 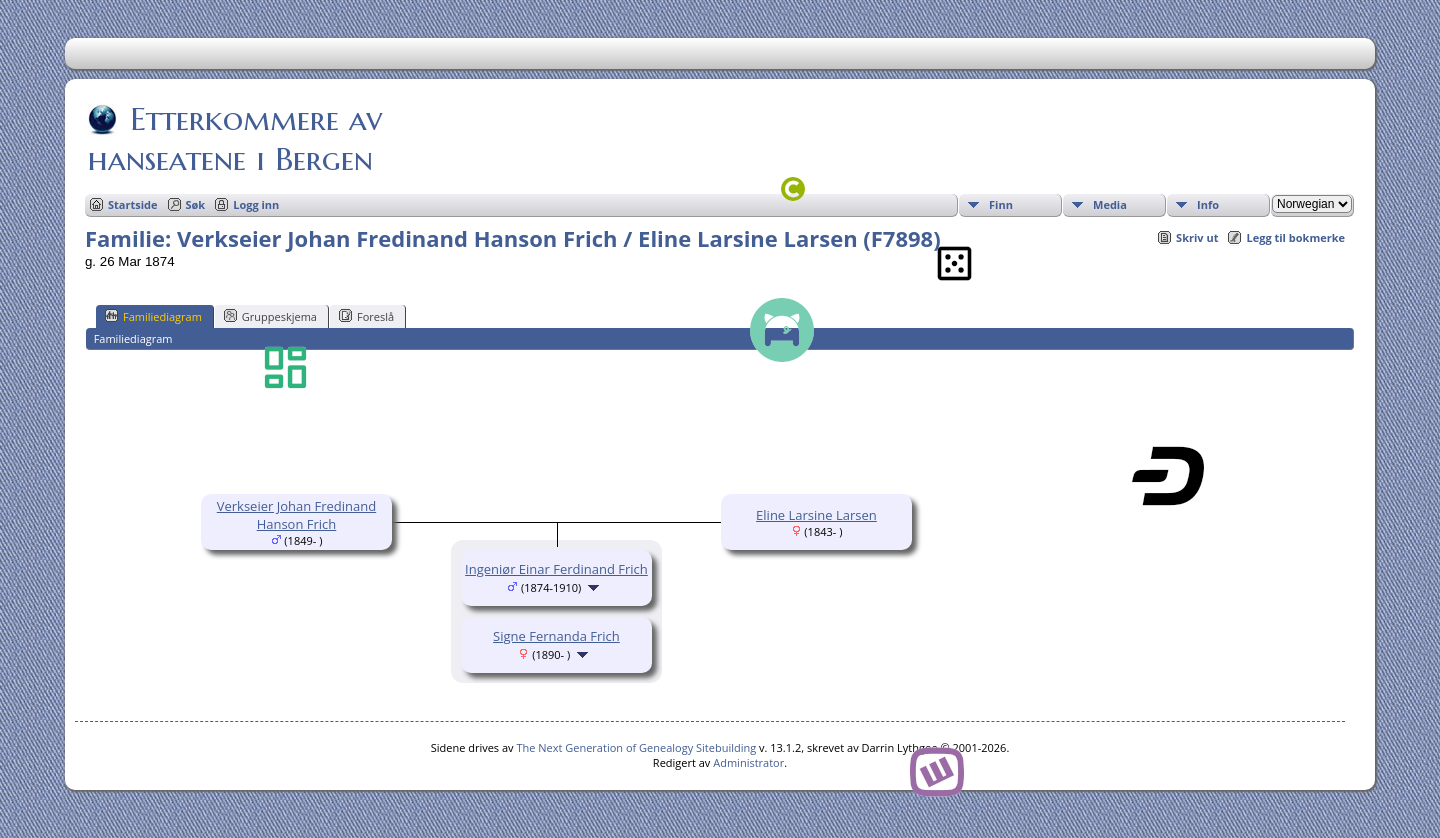 I want to click on open the Wykop app, so click(x=937, y=772).